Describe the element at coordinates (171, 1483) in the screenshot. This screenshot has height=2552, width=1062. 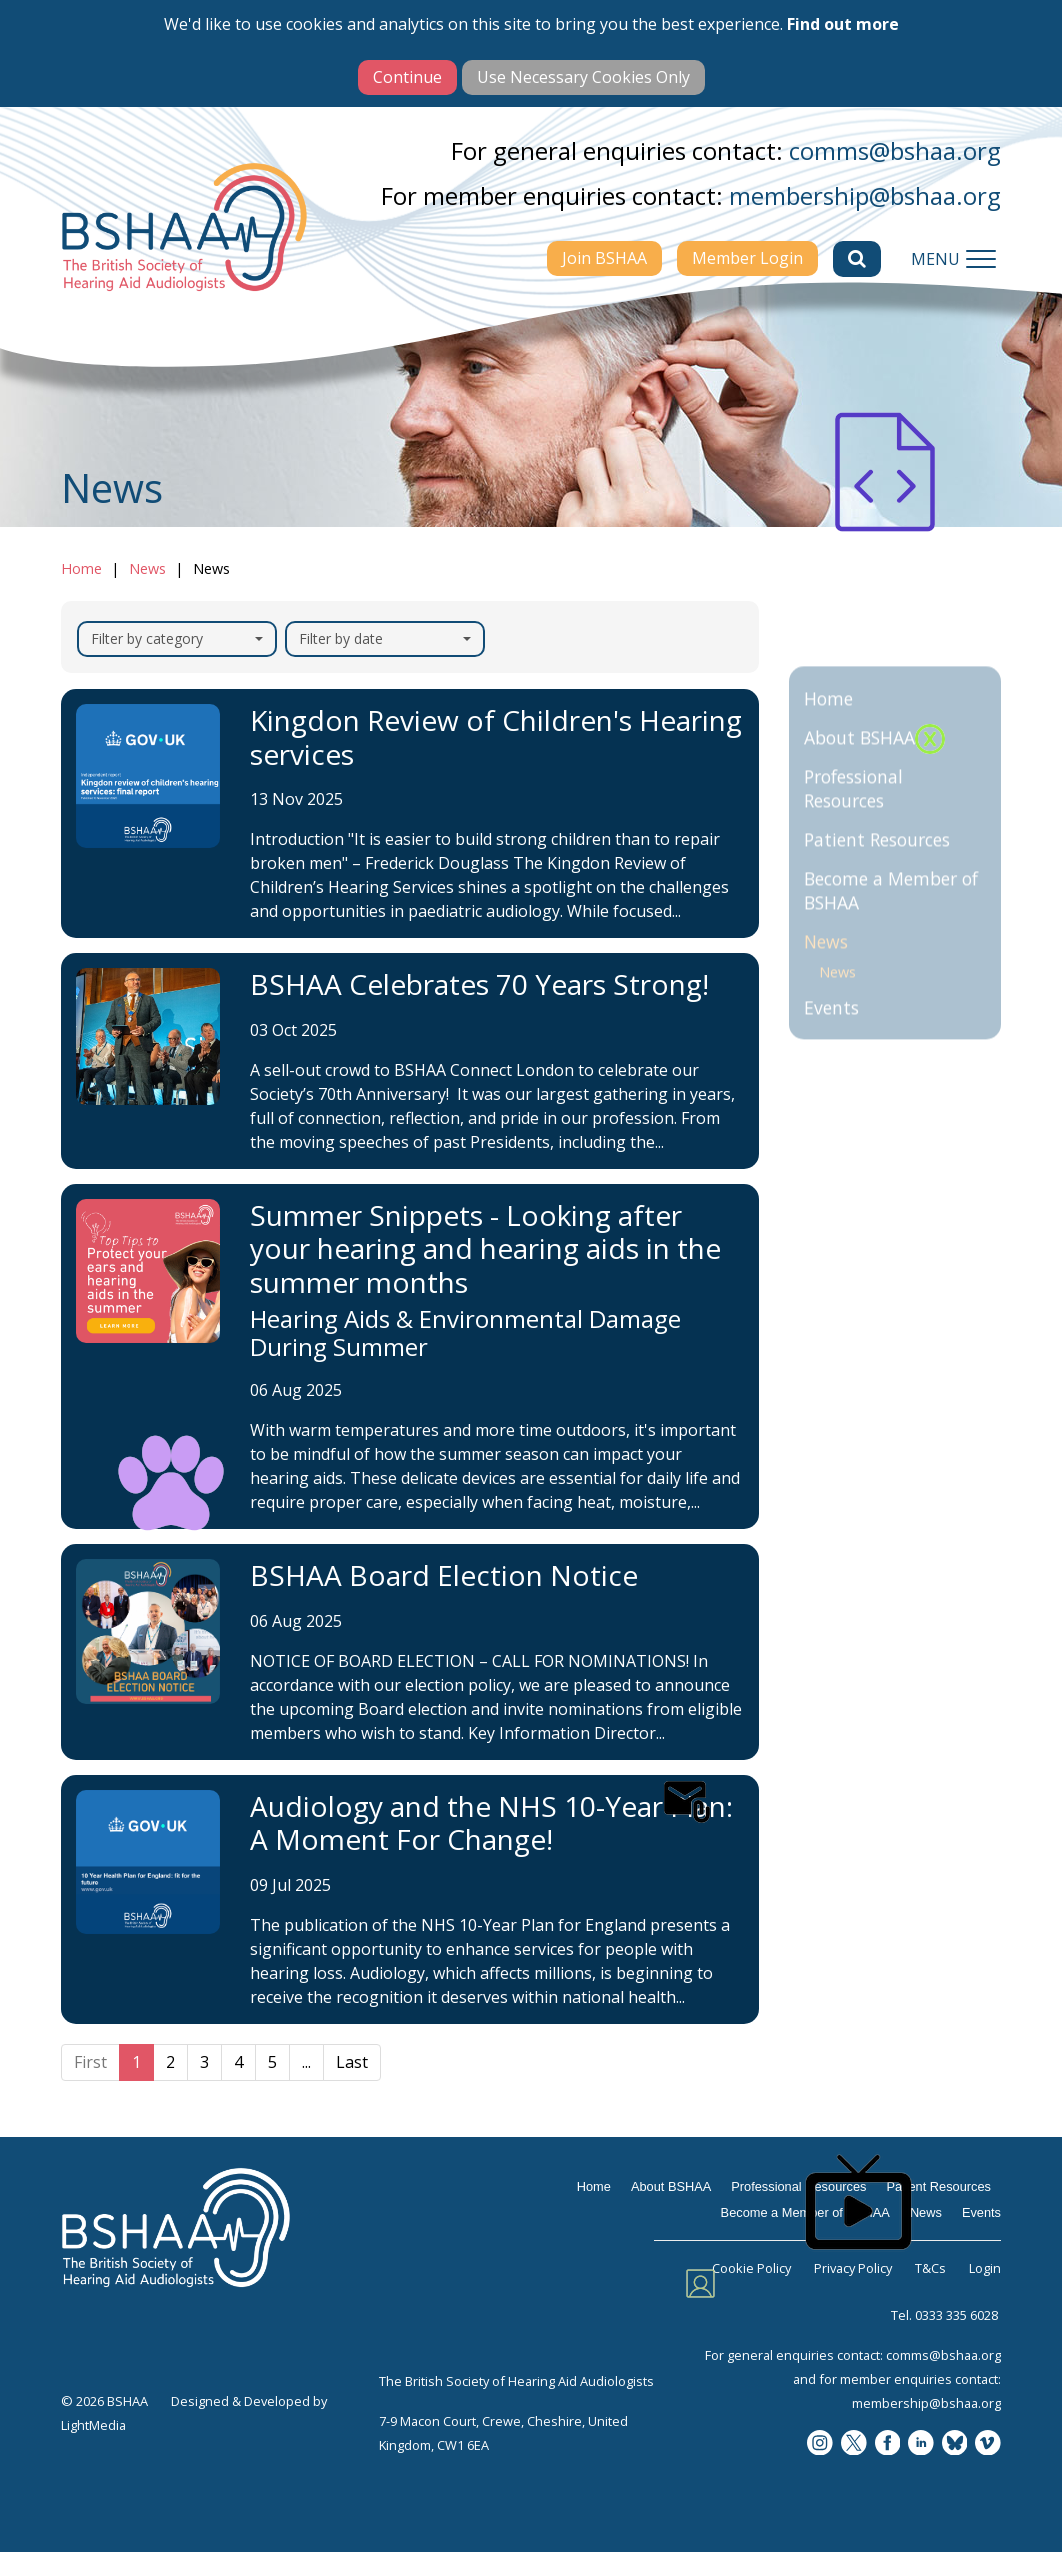
I see `access pet-related features or settings` at that location.